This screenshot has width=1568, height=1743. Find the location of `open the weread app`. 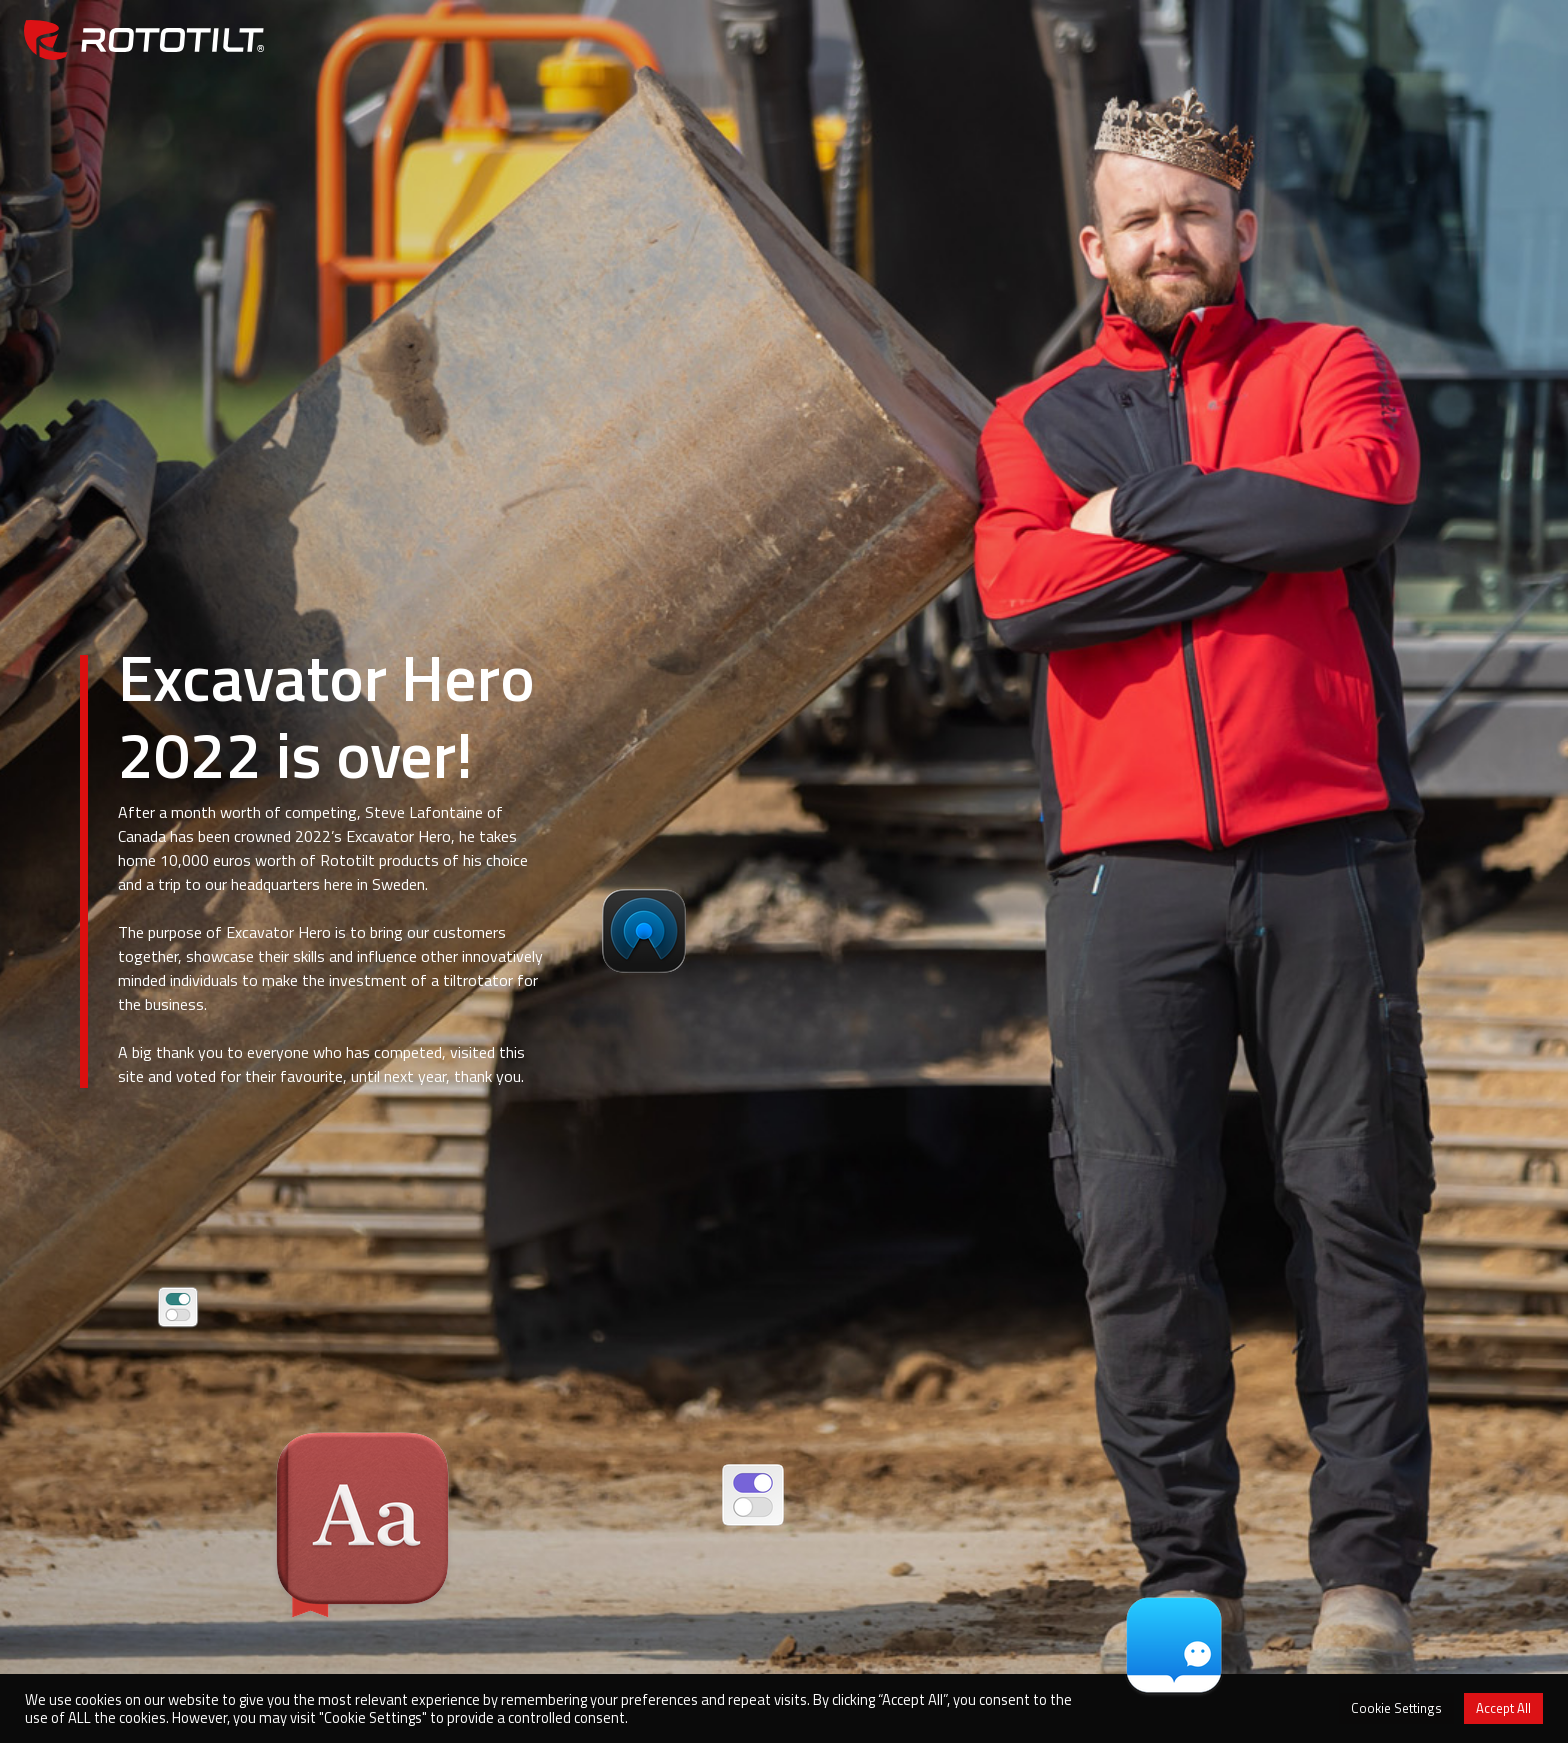

open the weread app is located at coordinates (1174, 1645).